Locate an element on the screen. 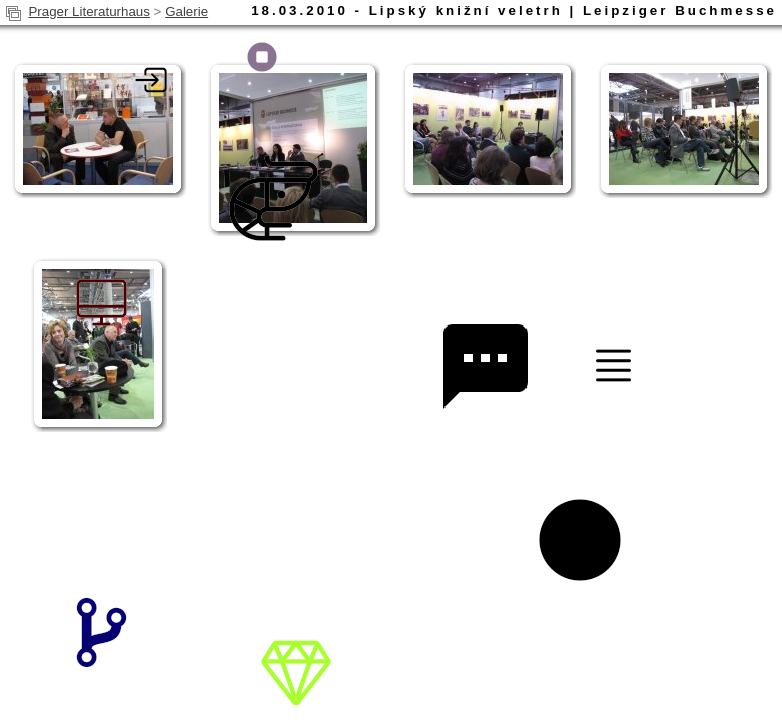 The width and height of the screenshot is (782, 720). create a new git branch is located at coordinates (101, 632).